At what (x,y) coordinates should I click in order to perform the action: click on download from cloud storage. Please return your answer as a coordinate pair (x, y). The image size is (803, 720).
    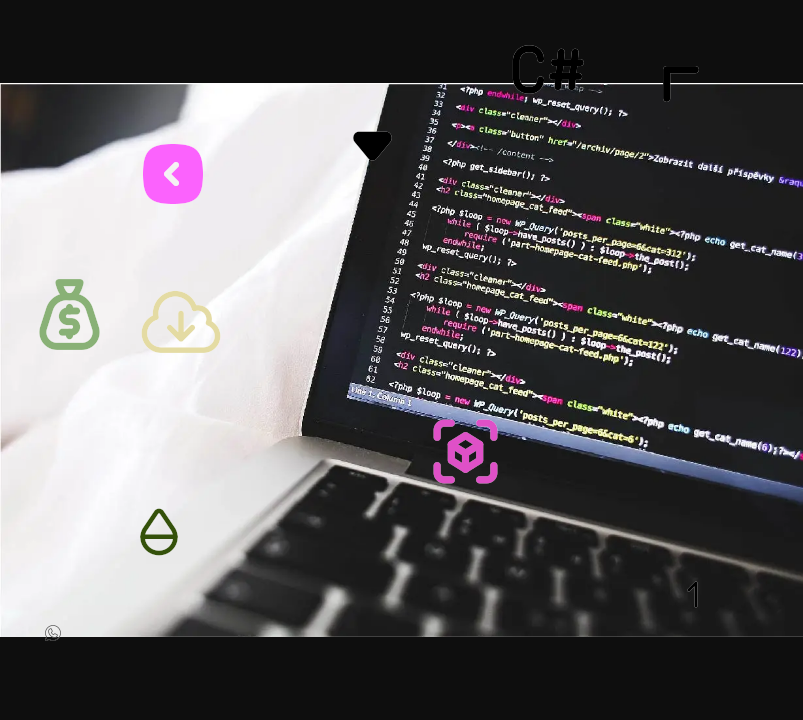
    Looking at the image, I should click on (181, 322).